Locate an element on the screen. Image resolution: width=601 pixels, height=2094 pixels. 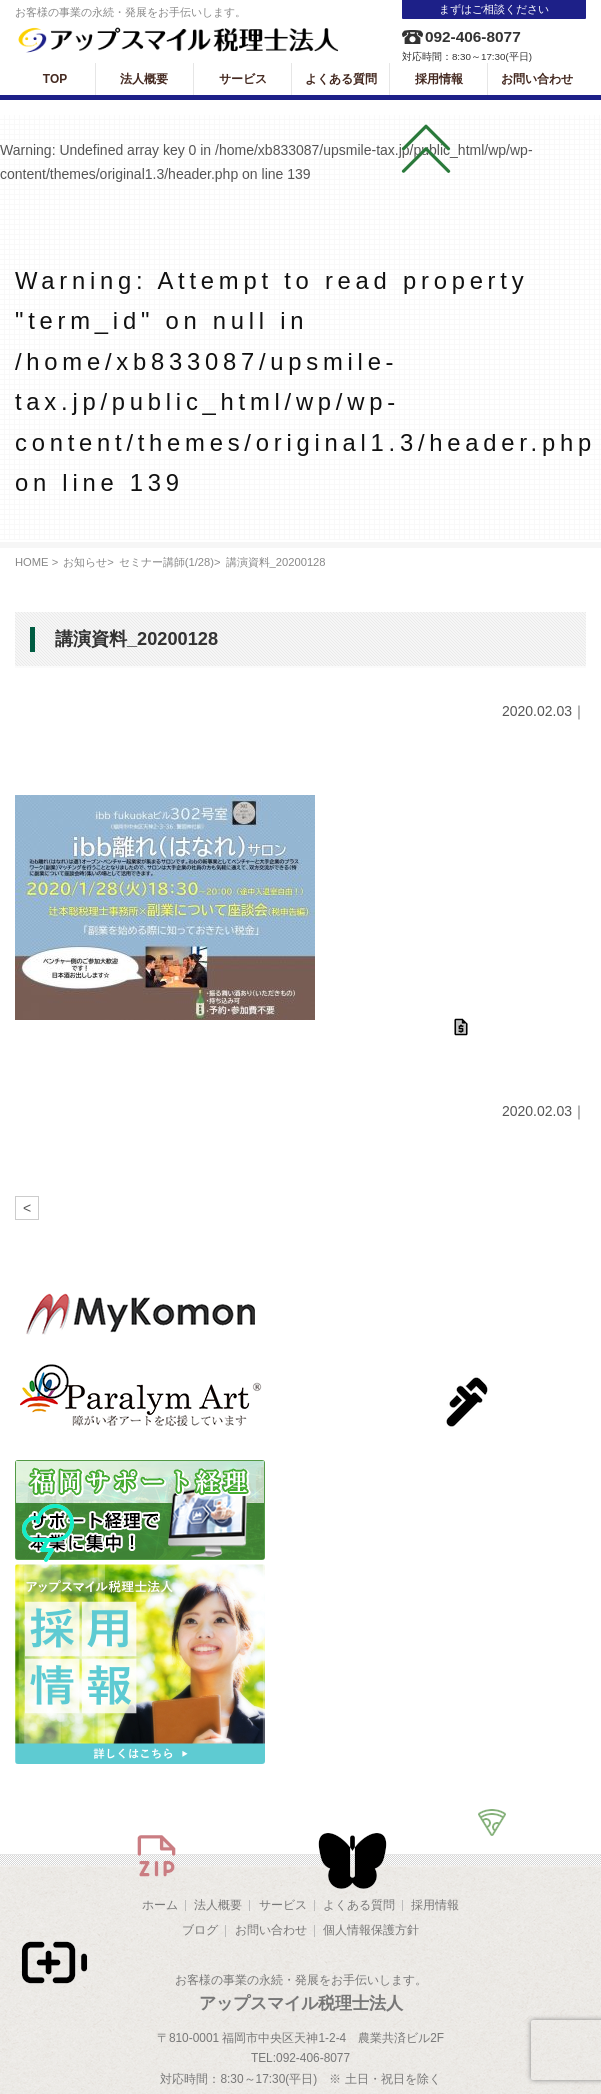
add or extend battery life is located at coordinates (54, 1962).